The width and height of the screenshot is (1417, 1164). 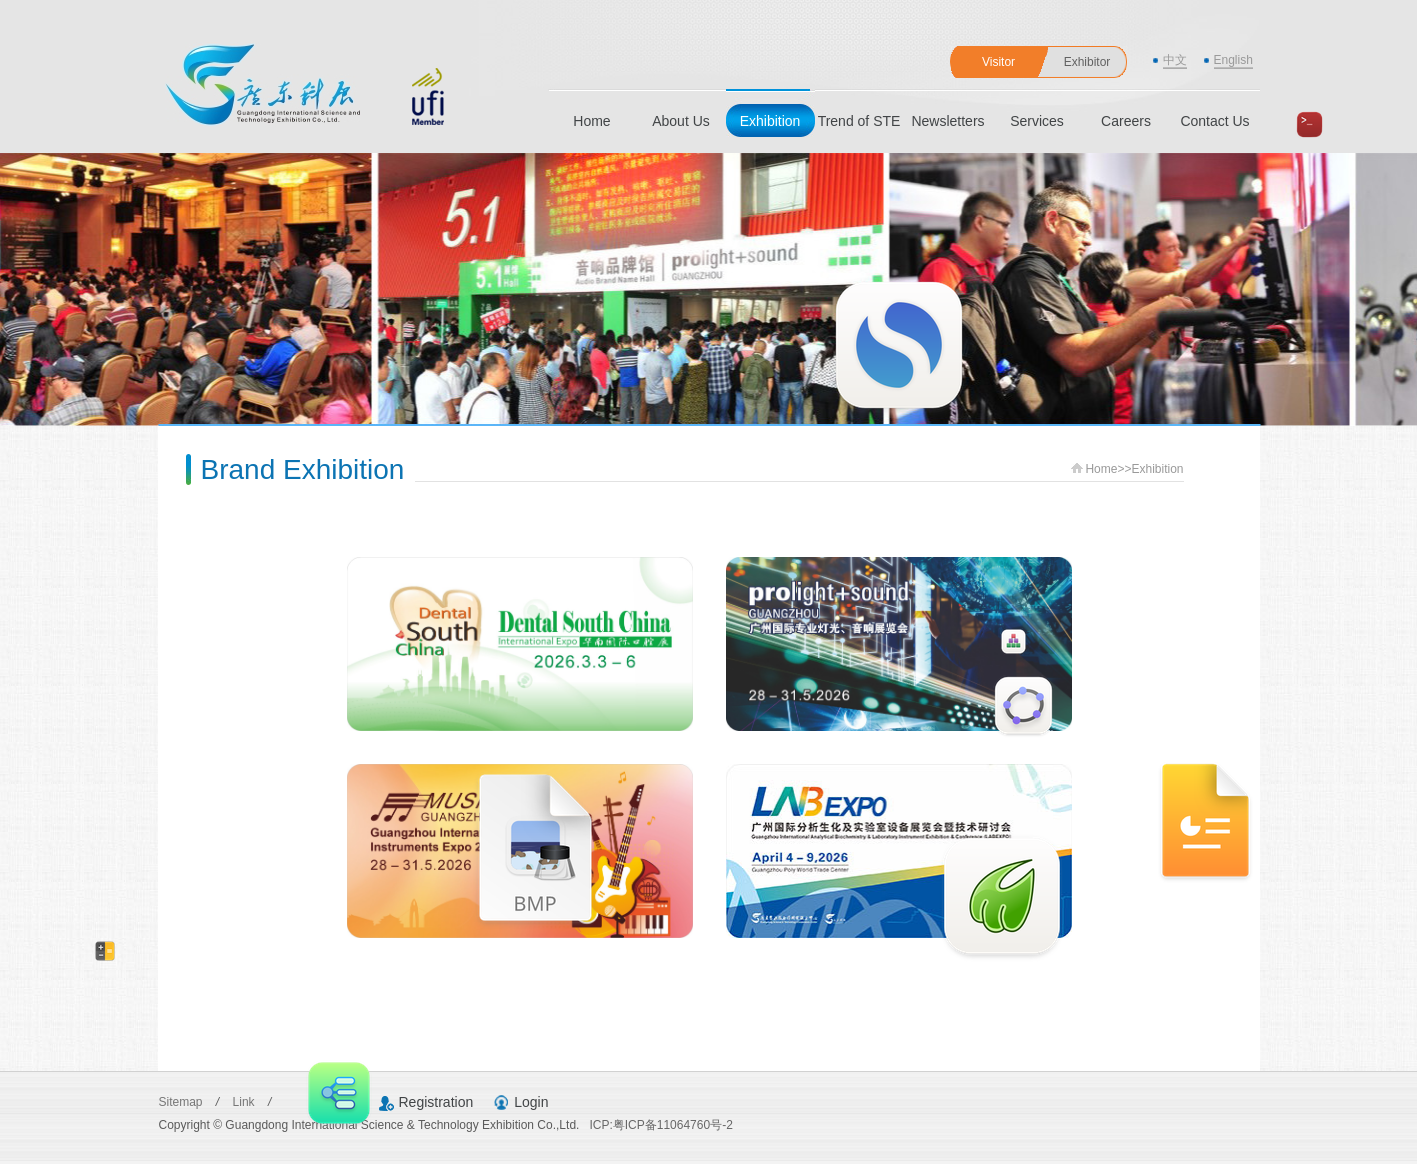 I want to click on launch midori web browser, so click(x=1002, y=896).